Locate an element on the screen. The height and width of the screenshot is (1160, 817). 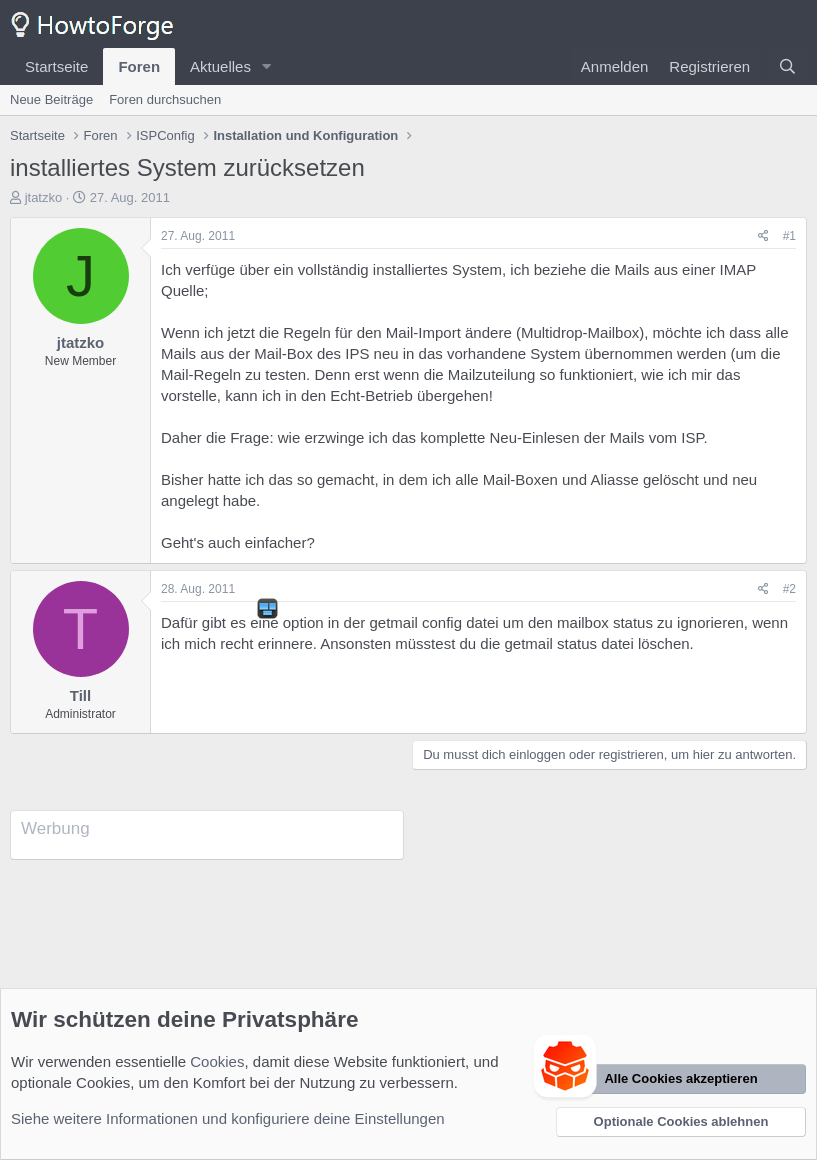
open the Redot game engine application is located at coordinates (565, 1066).